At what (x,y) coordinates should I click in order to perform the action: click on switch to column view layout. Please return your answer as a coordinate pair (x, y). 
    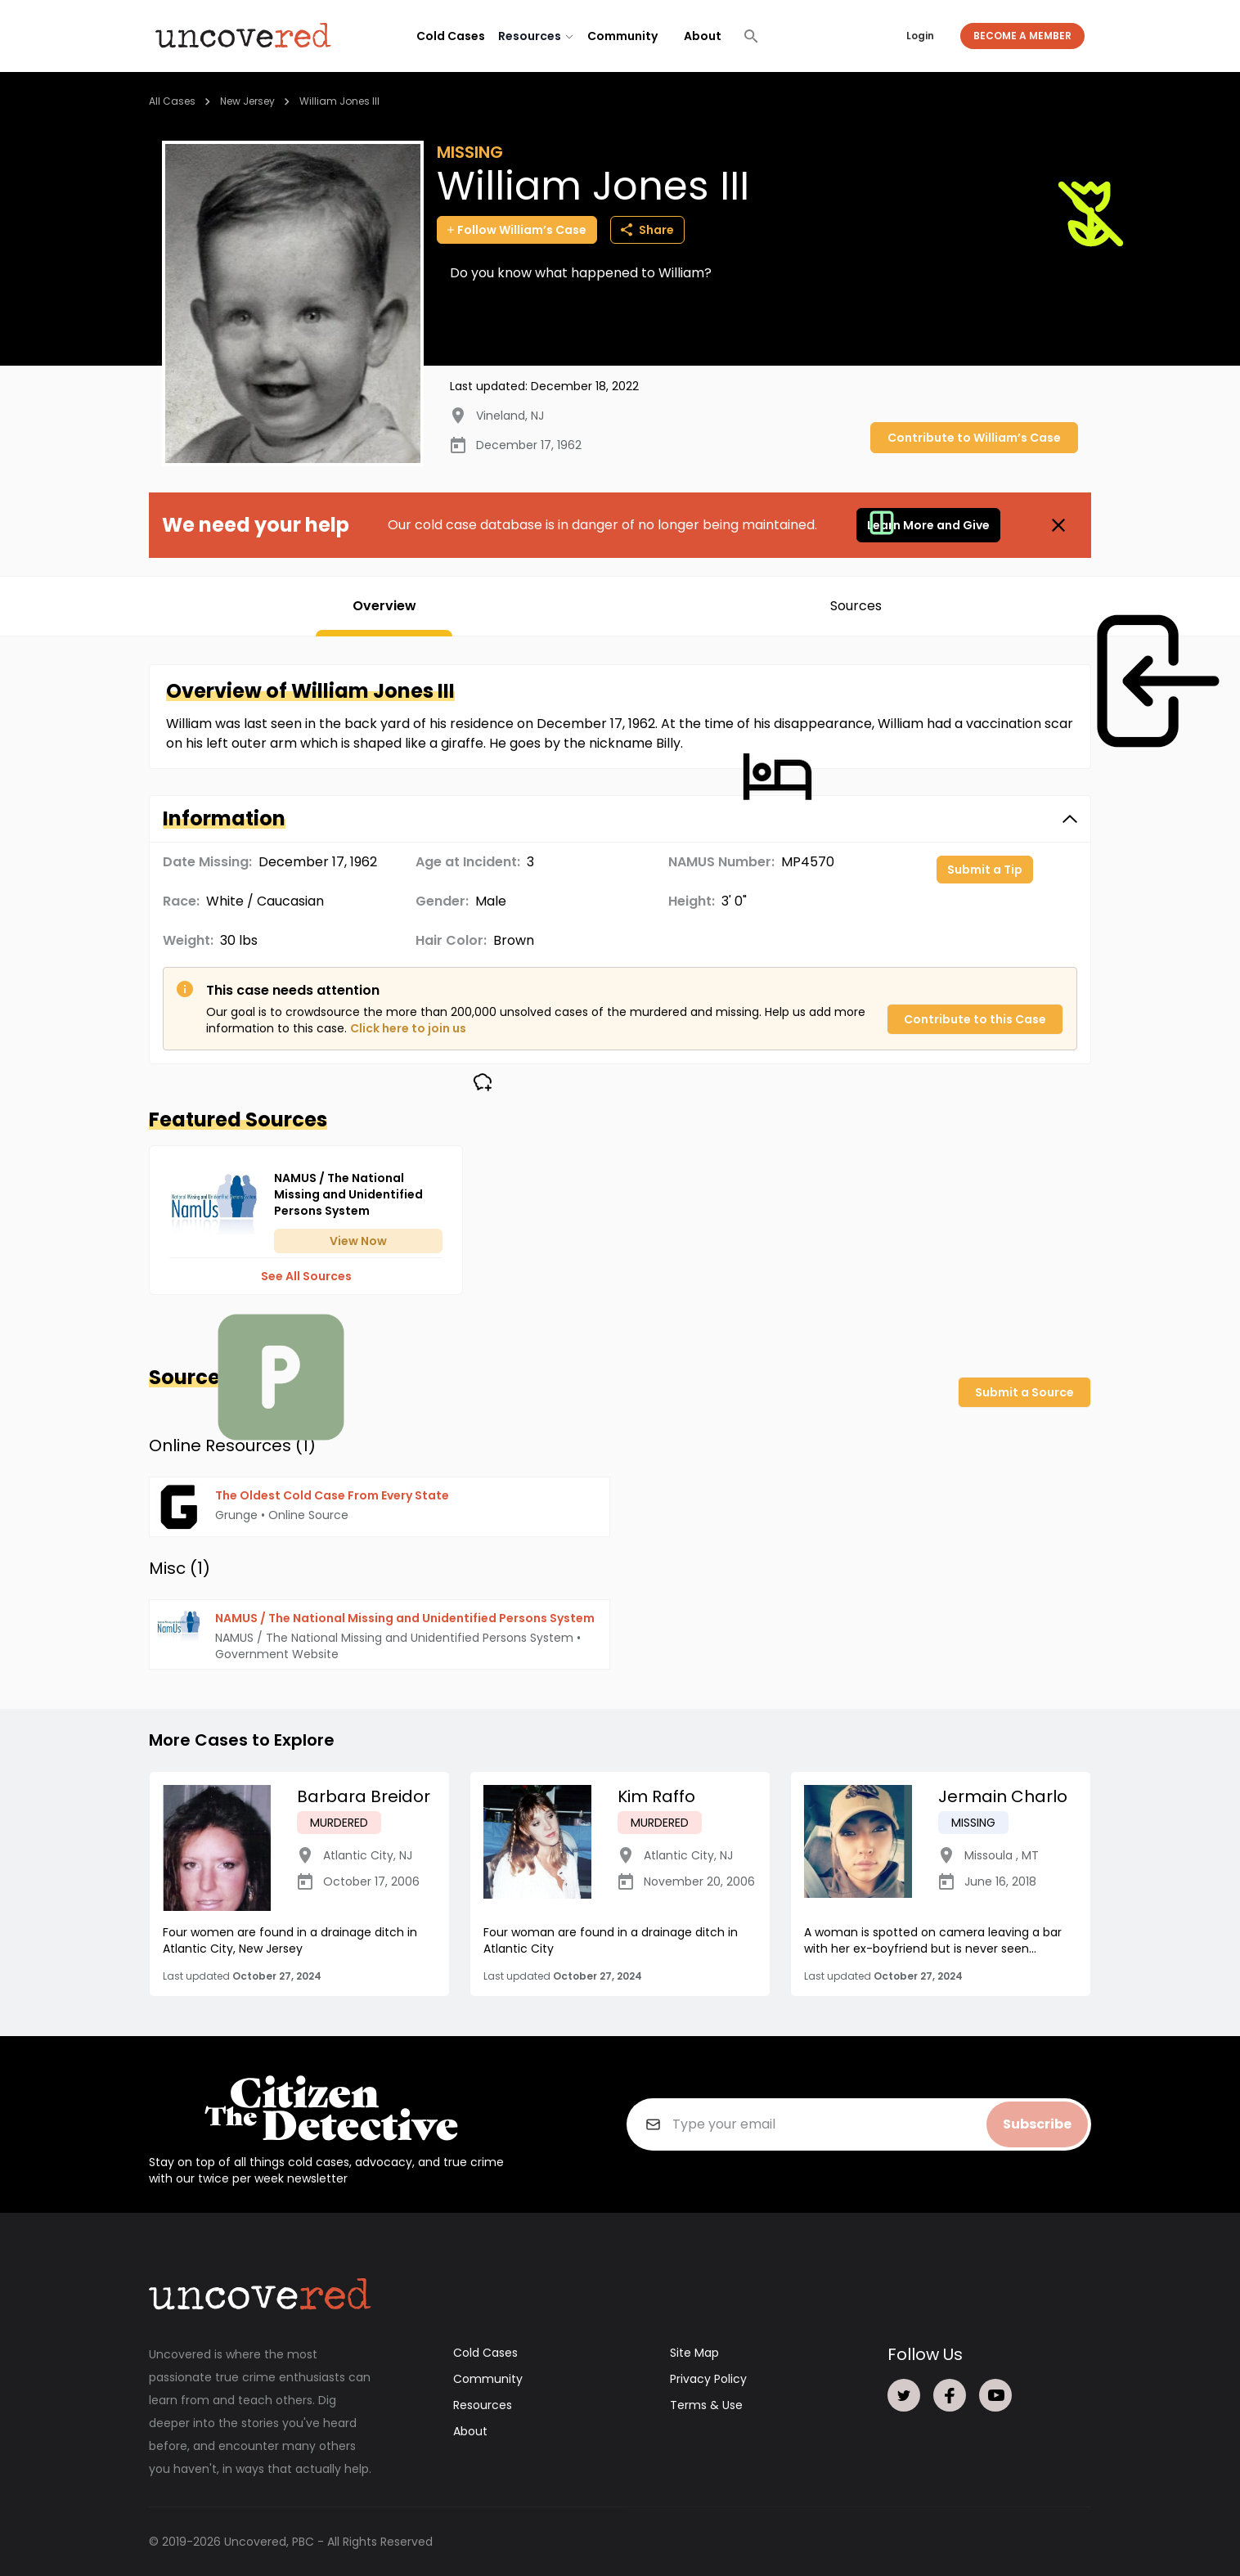
    Looking at the image, I should click on (882, 523).